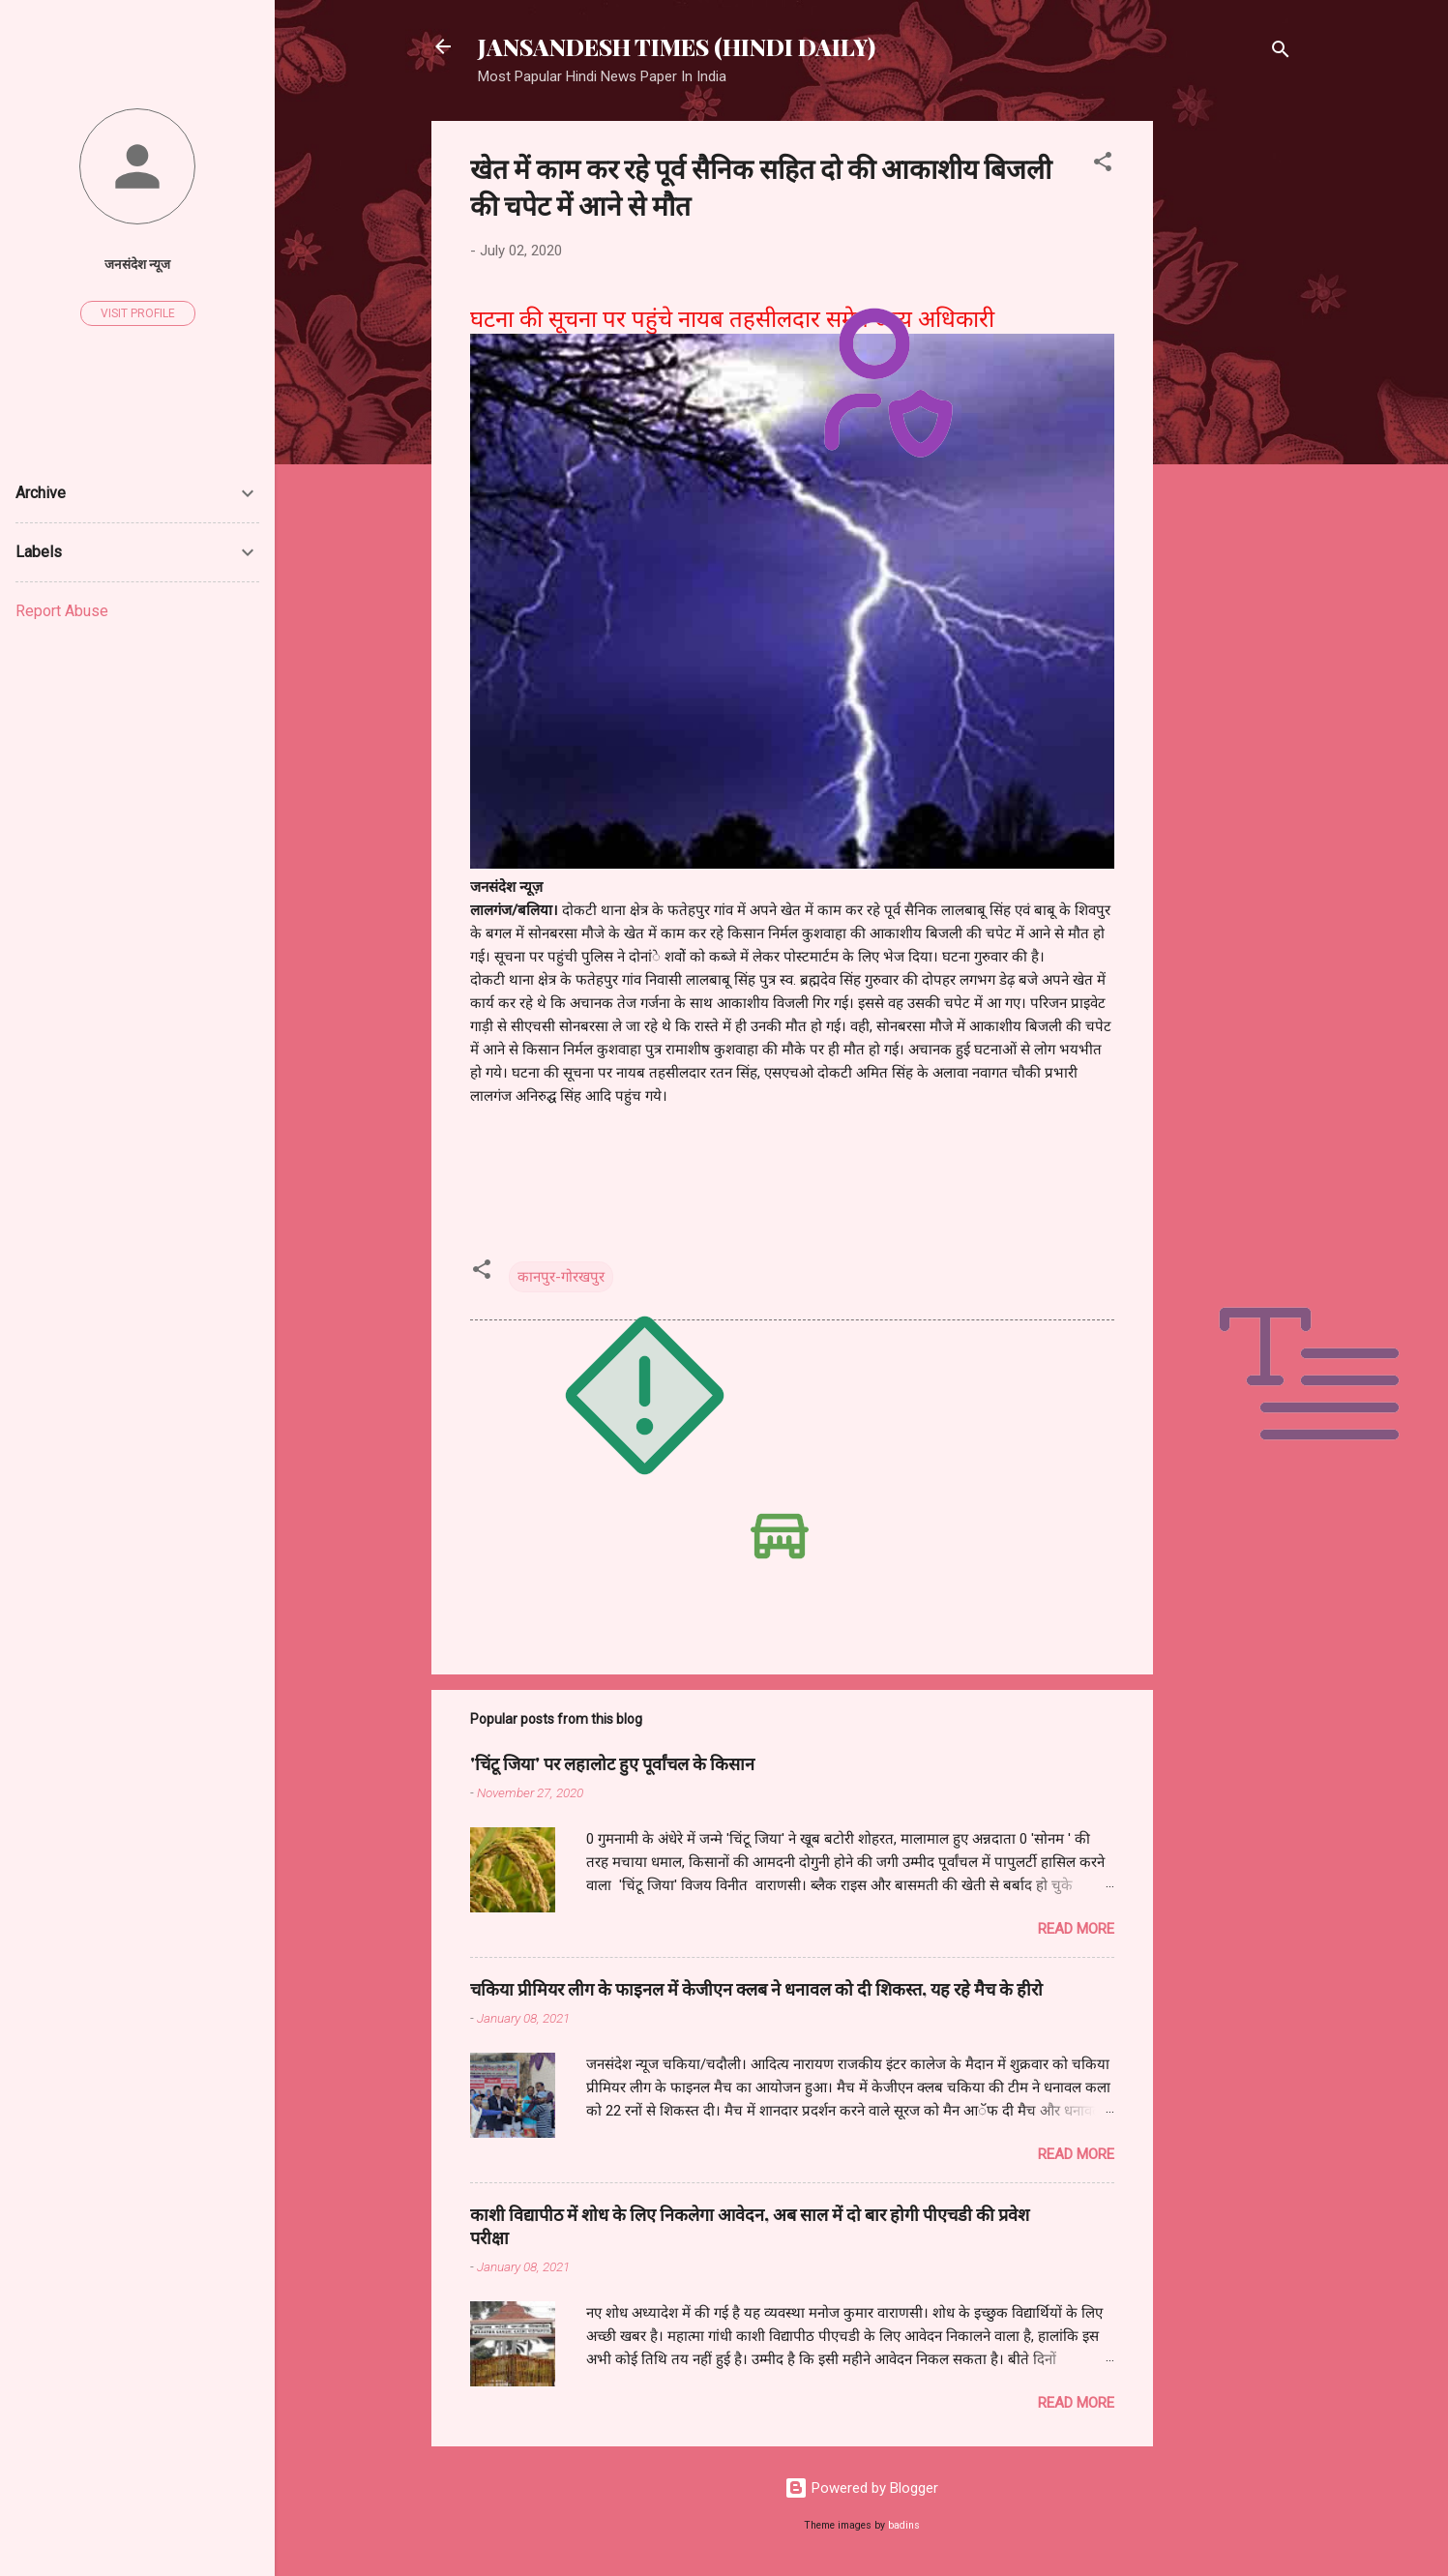  What do you see at coordinates (1306, 1374) in the screenshot?
I see `read articles from the new york times` at bounding box center [1306, 1374].